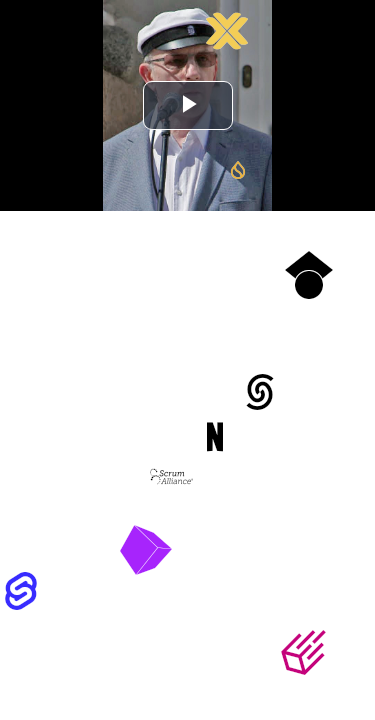 The height and width of the screenshot is (720, 375). I want to click on svelte framework logo, so click(21, 591).